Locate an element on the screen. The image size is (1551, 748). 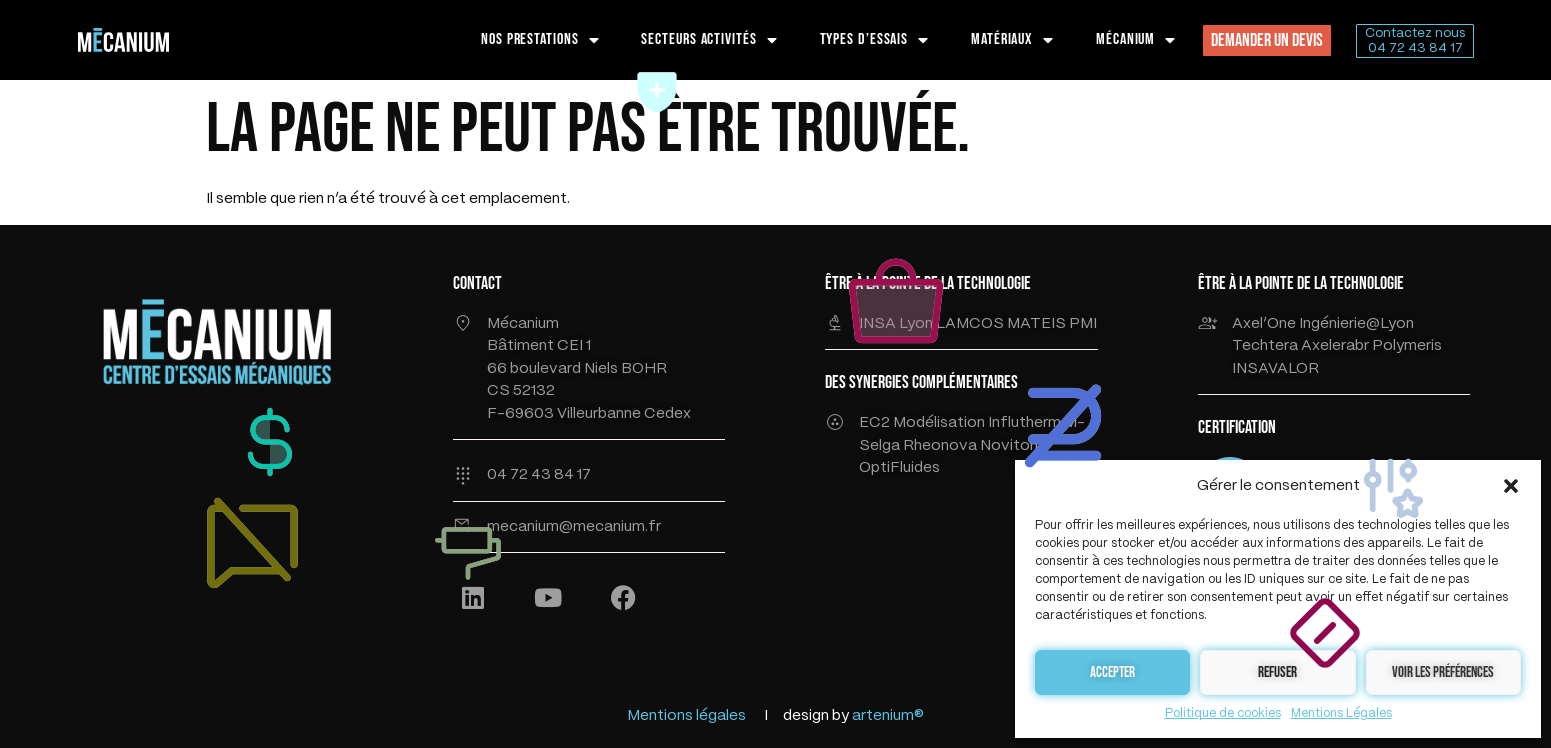
add new security protection is located at coordinates (657, 90).